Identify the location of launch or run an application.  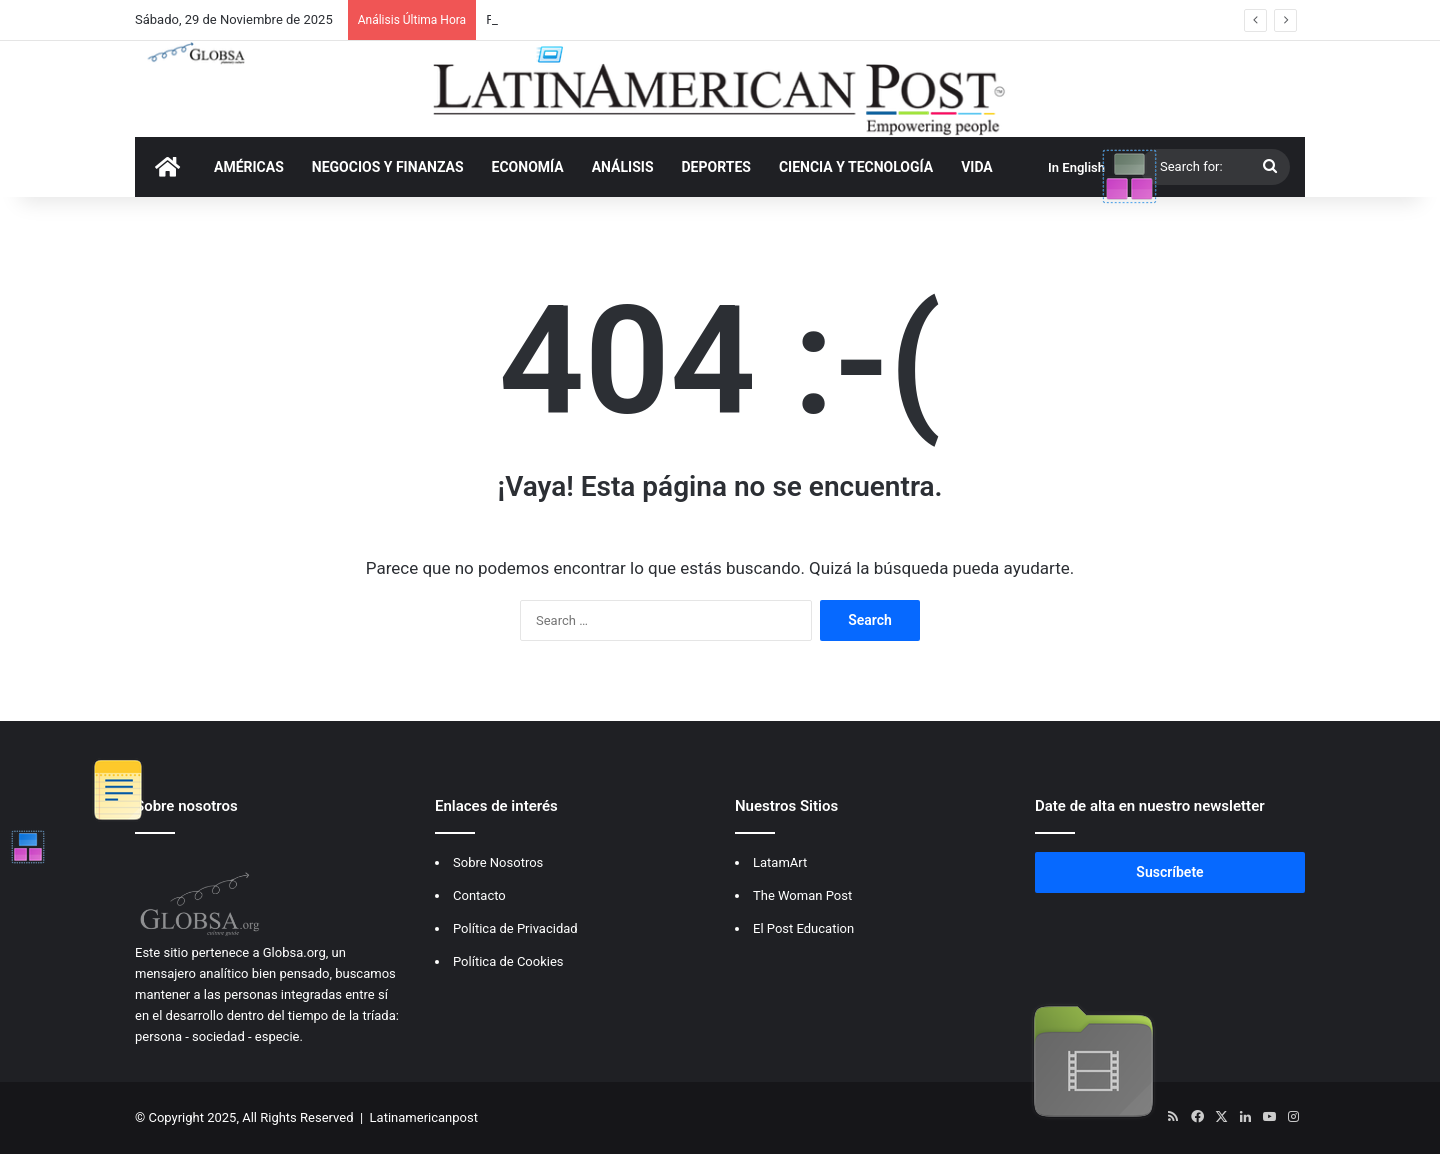
(550, 54).